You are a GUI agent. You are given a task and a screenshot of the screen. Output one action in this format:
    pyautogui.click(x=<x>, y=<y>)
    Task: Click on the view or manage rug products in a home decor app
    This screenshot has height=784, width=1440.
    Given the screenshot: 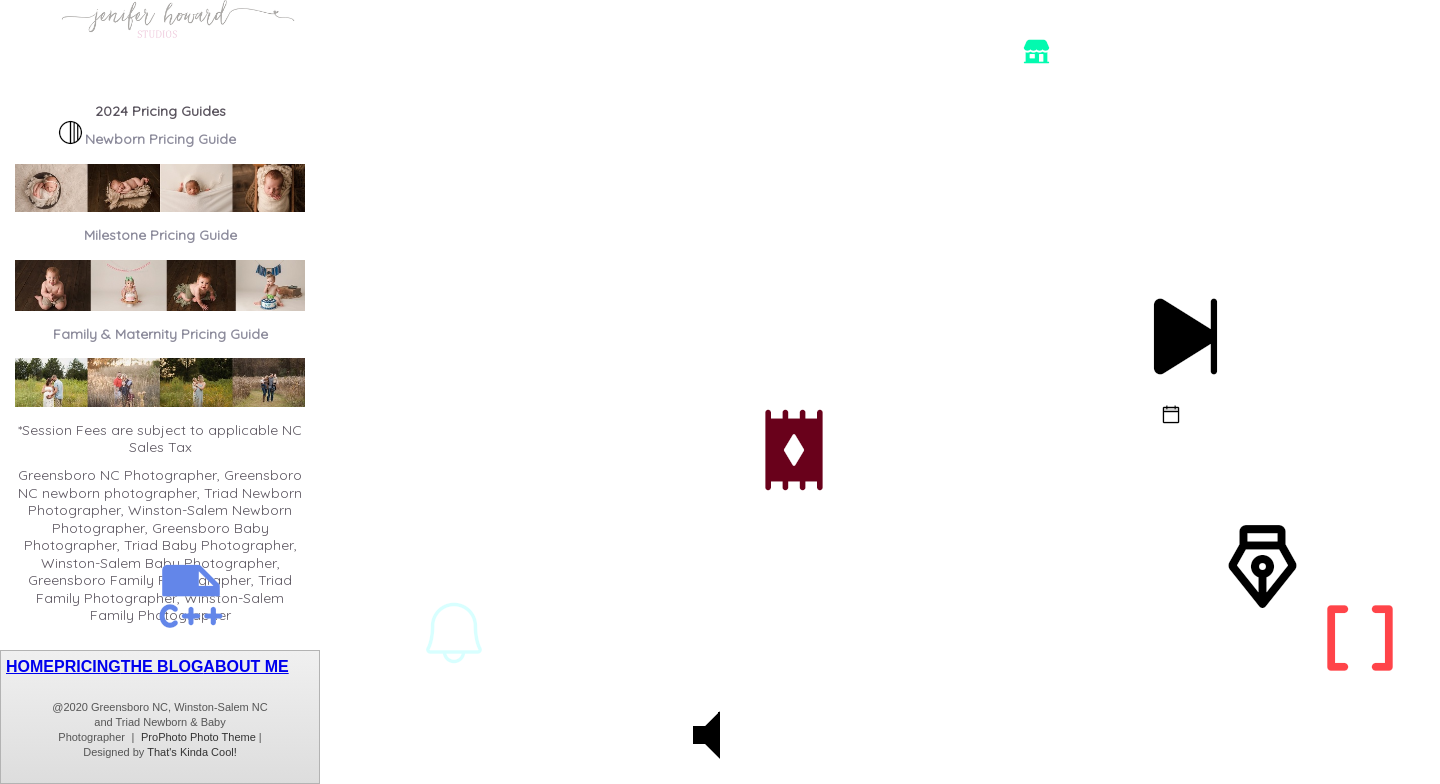 What is the action you would take?
    pyautogui.click(x=794, y=450)
    